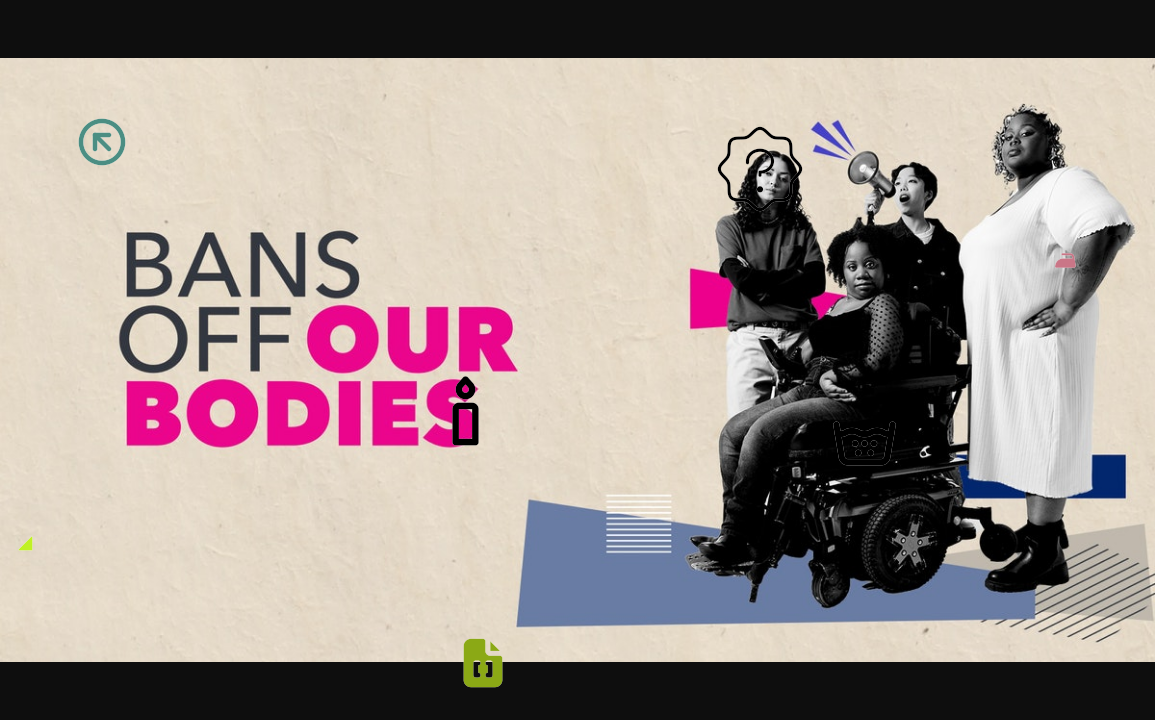  What do you see at coordinates (864, 443) in the screenshot?
I see `wash at high temperature setting (5 dots)` at bounding box center [864, 443].